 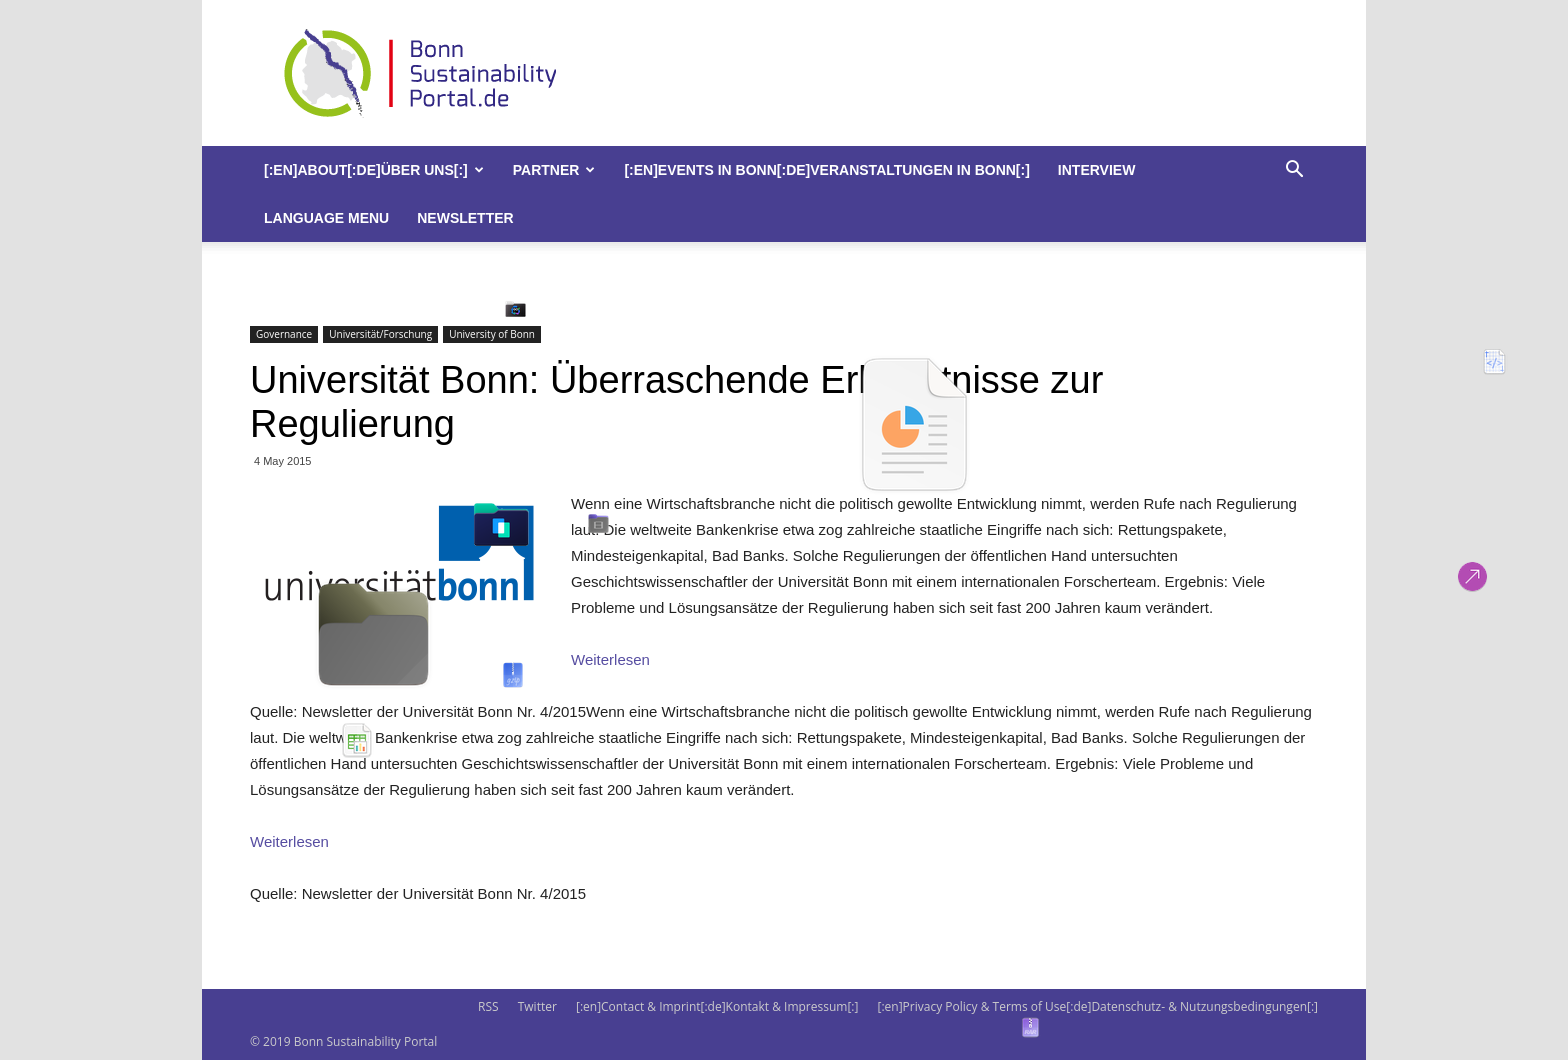 What do you see at coordinates (515, 309) in the screenshot?
I see `folder containing GoLand IDE projects` at bounding box center [515, 309].